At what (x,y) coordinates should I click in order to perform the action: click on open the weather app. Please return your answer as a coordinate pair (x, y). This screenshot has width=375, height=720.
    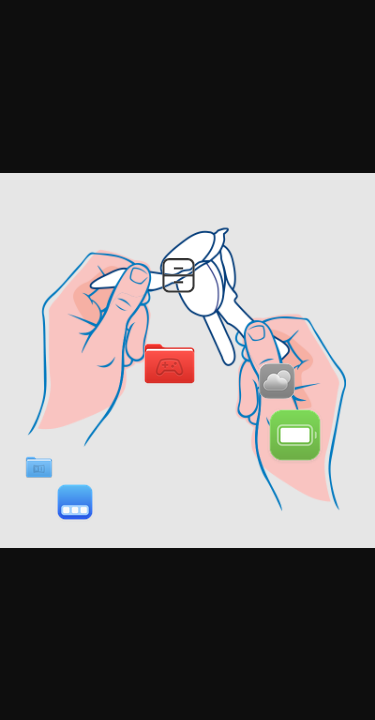
    Looking at the image, I should click on (277, 381).